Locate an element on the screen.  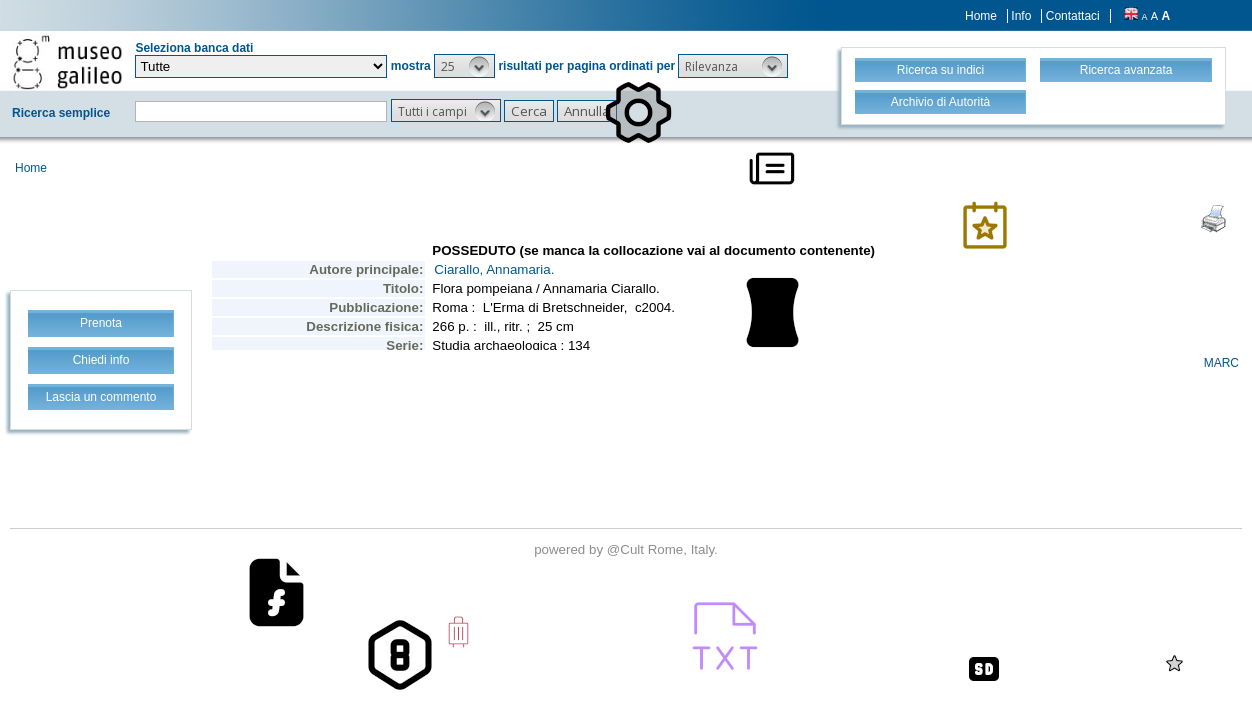
view news articles or updates is located at coordinates (773, 168).